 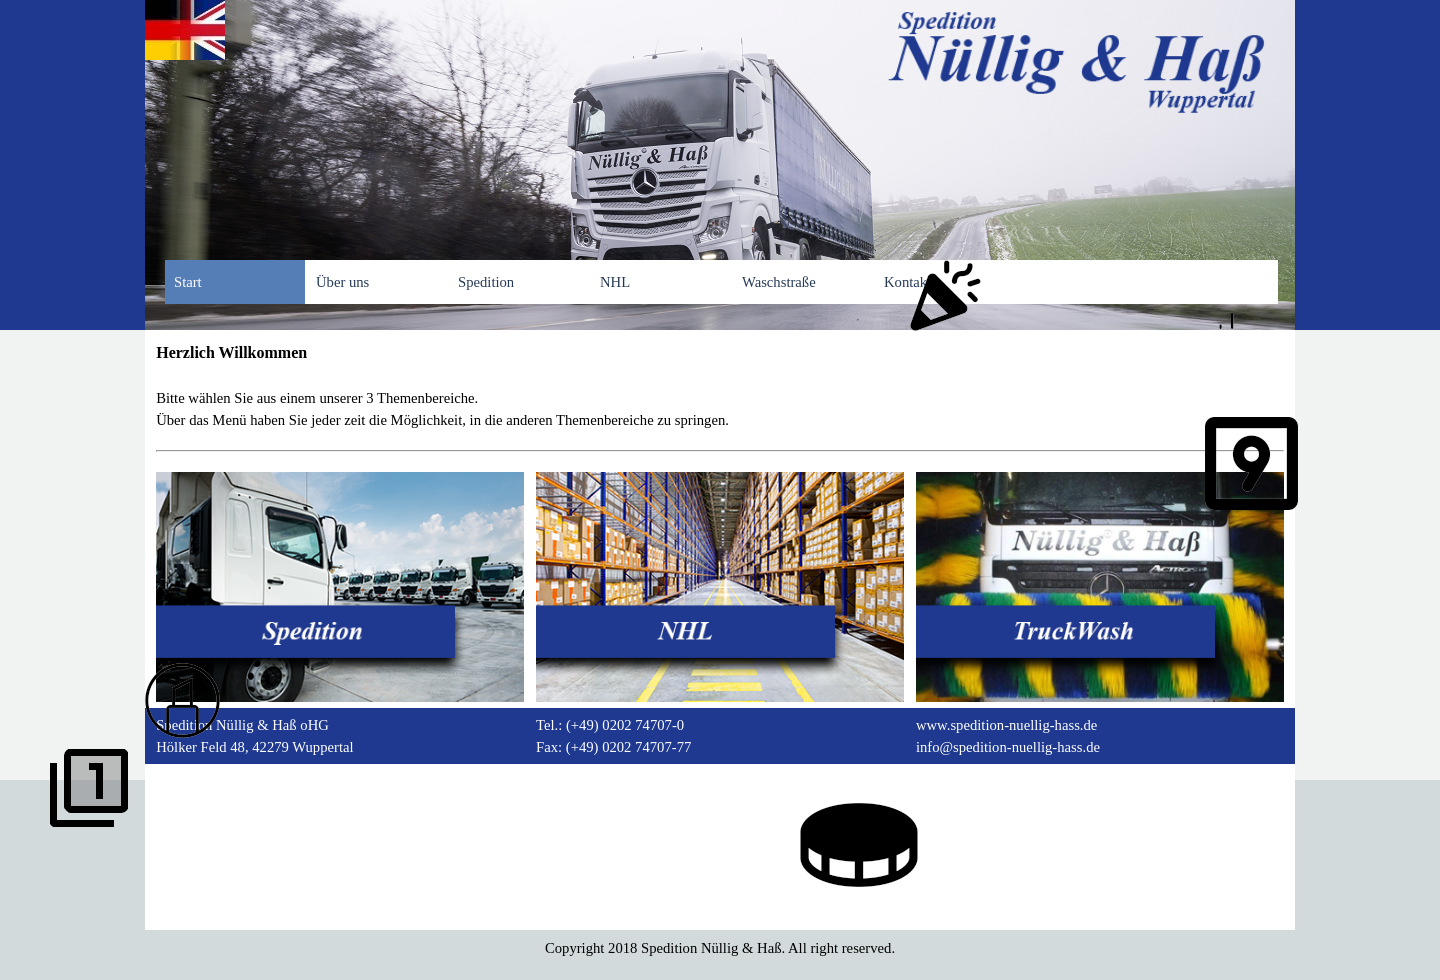 I want to click on highlight or mark selected text, so click(x=182, y=700).